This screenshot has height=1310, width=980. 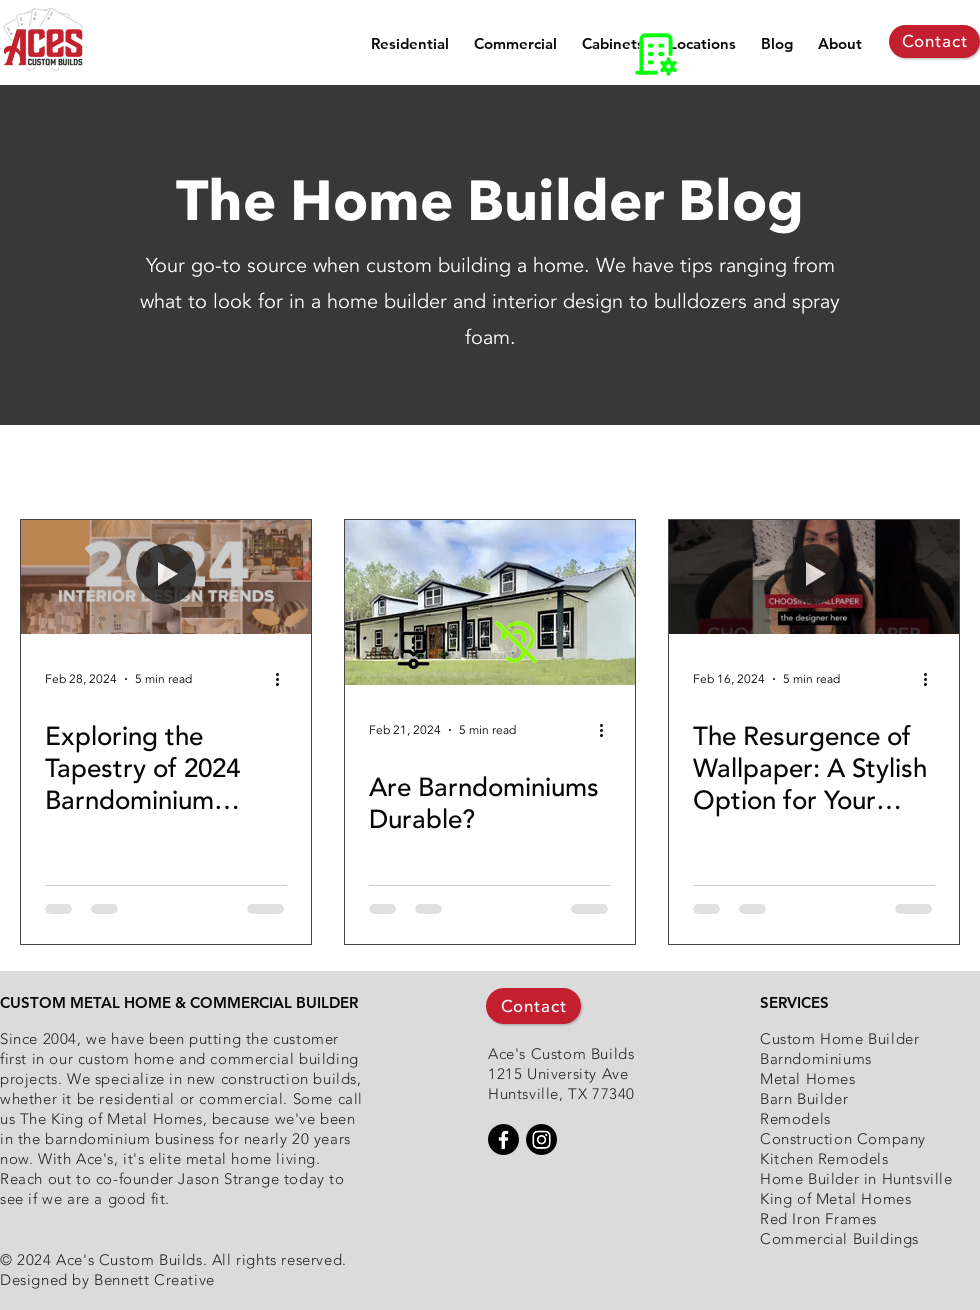 What do you see at coordinates (413, 649) in the screenshot?
I see `indicates a timeline event requiring attention` at bounding box center [413, 649].